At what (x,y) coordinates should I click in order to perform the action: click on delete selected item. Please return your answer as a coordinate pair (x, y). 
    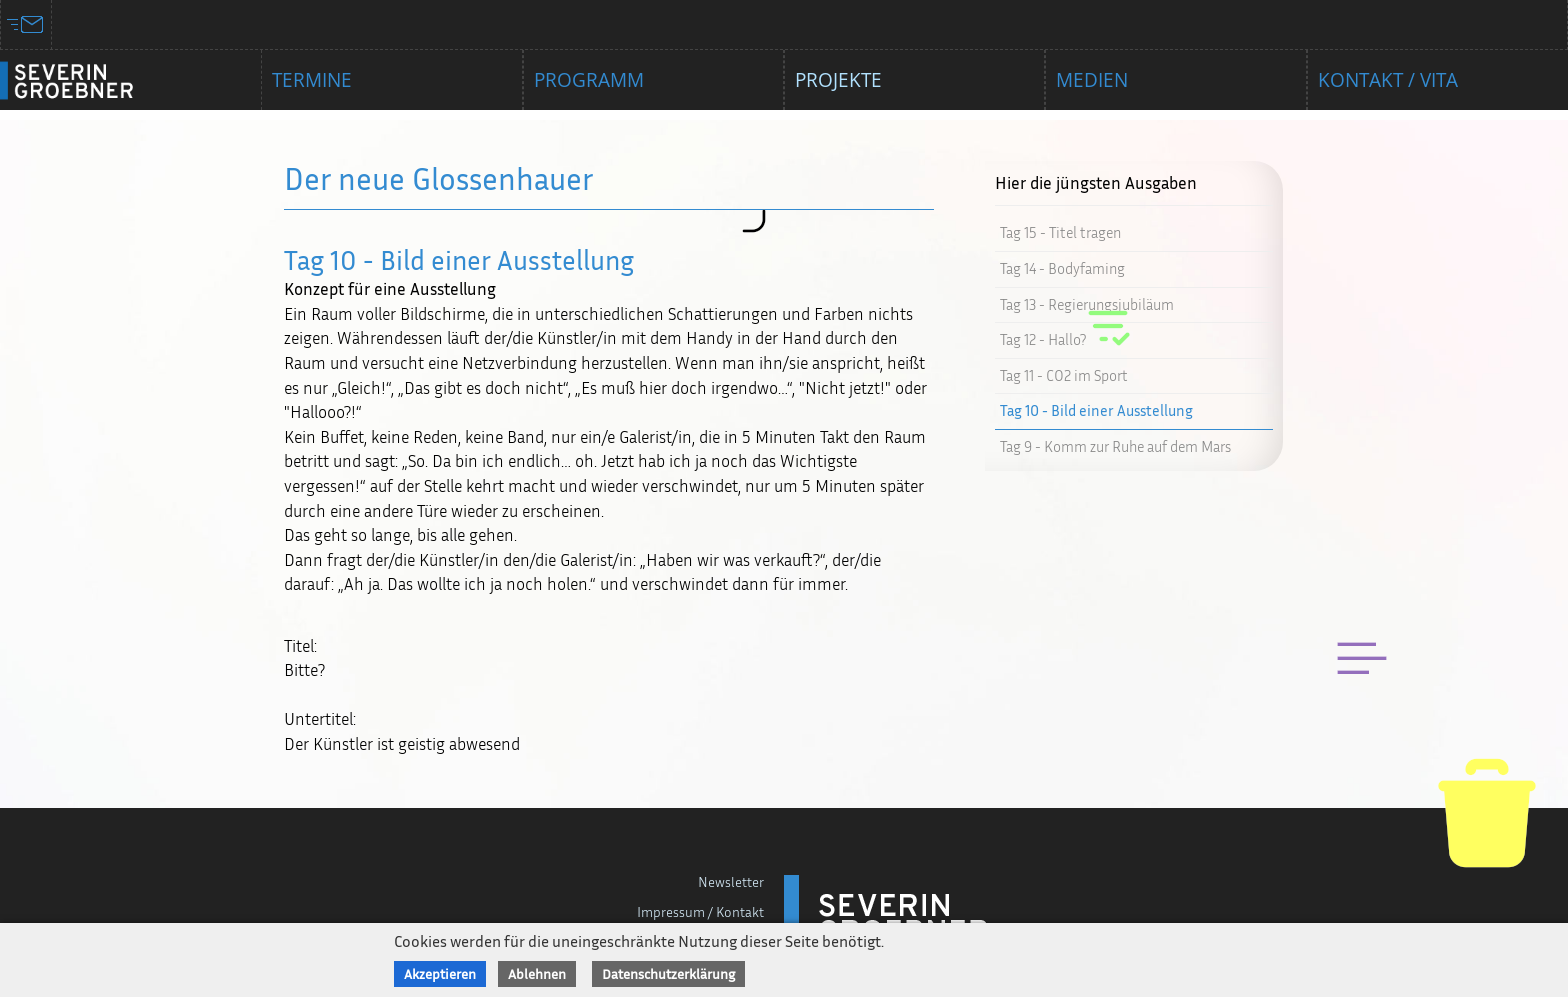
    Looking at the image, I should click on (1487, 813).